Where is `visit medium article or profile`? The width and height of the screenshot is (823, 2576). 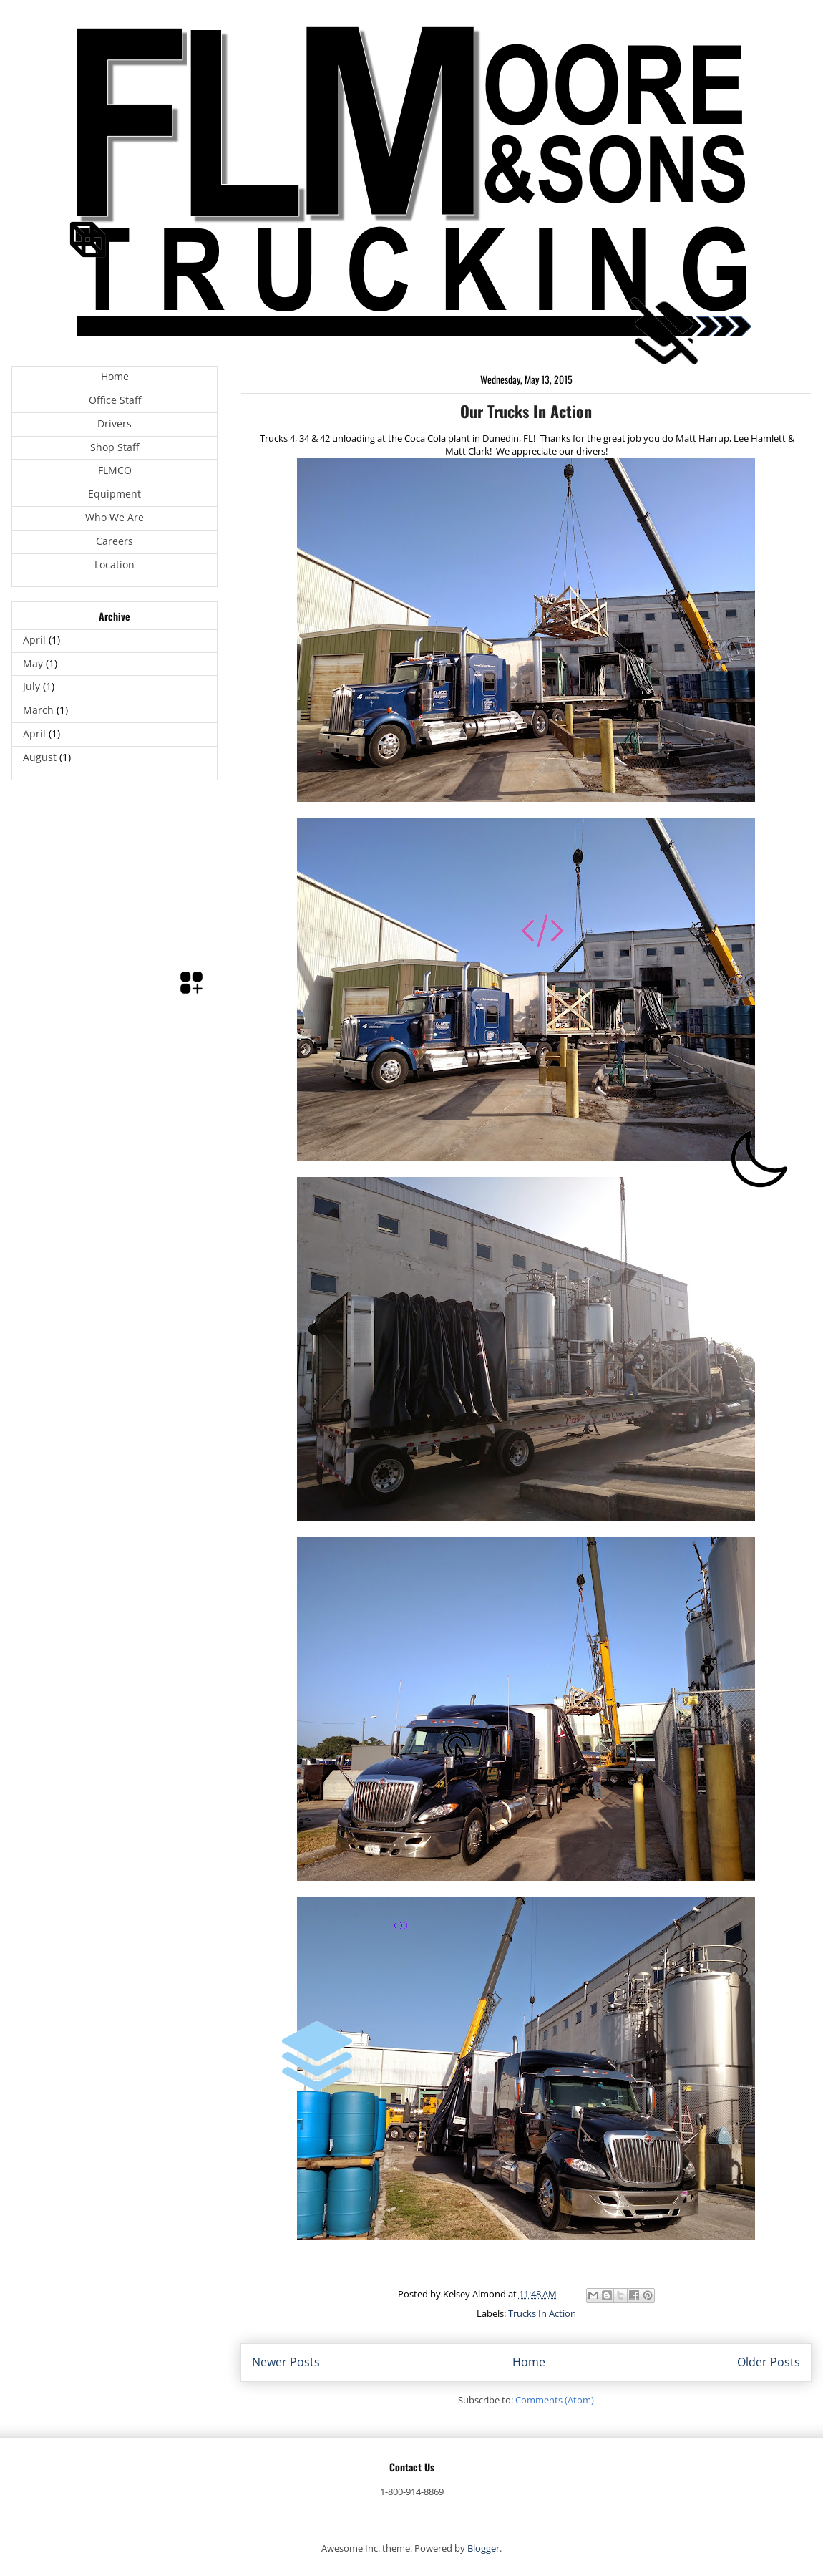 visit medium article or profile is located at coordinates (401, 1925).